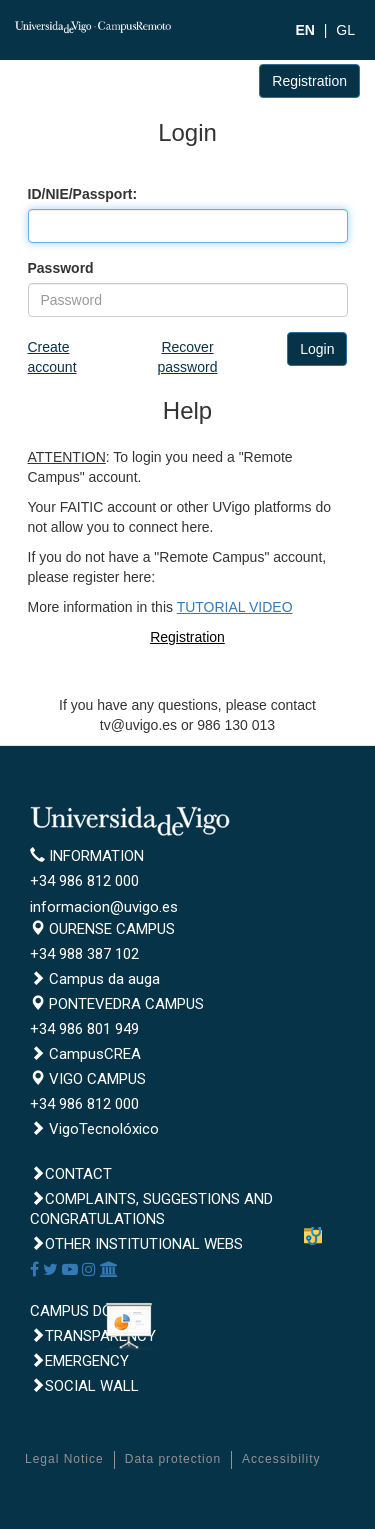 The image size is (375, 1529). What do you see at coordinates (129, 1325) in the screenshot?
I see `open a presentation file` at bounding box center [129, 1325].